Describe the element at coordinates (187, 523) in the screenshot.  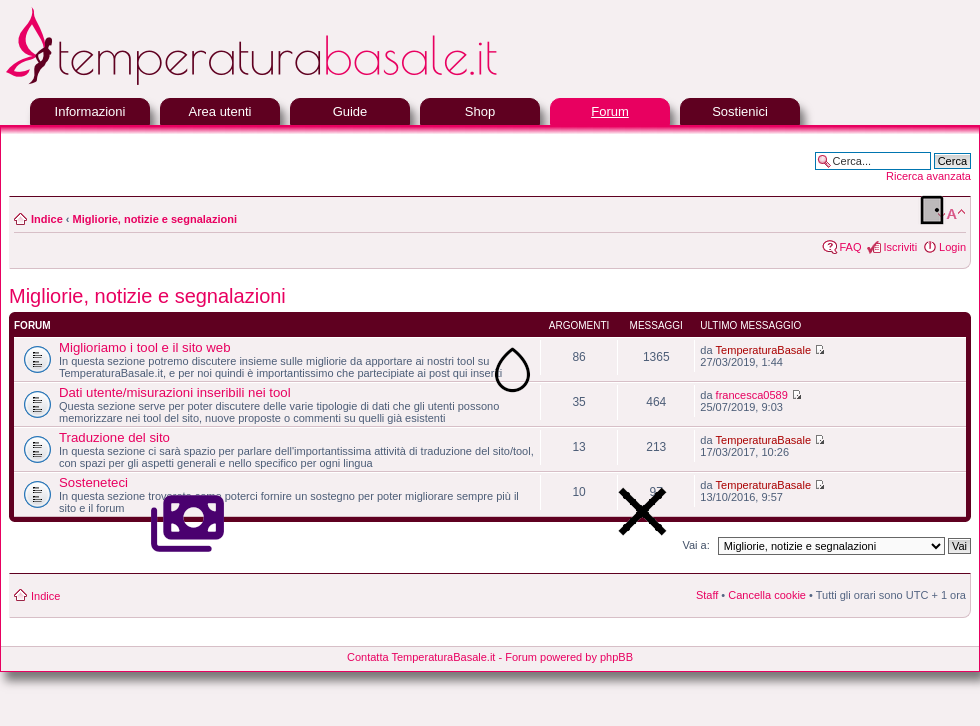
I see `view payment or billing information` at that location.